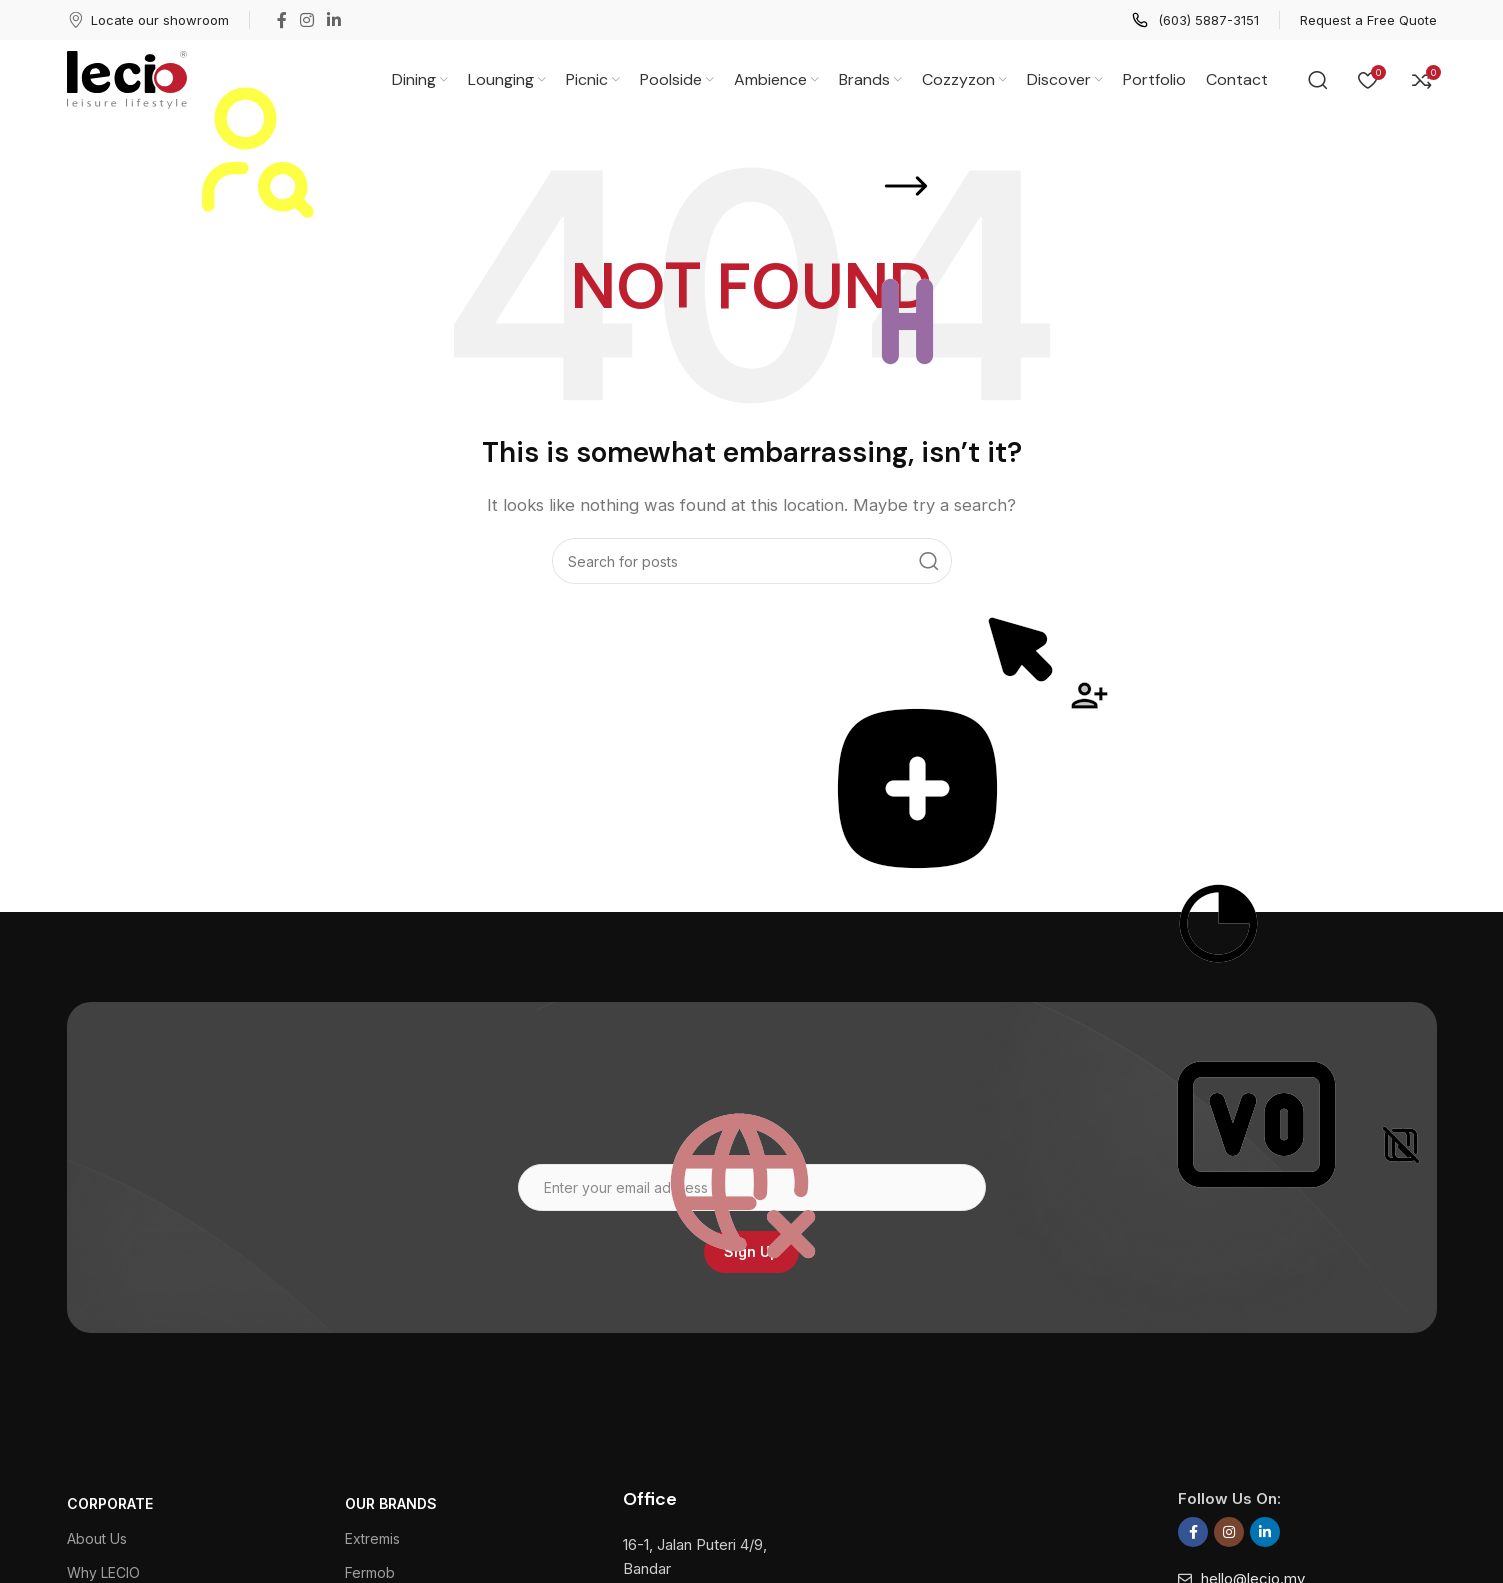  Describe the element at coordinates (1020, 649) in the screenshot. I see `cursor indicating selection mode` at that location.